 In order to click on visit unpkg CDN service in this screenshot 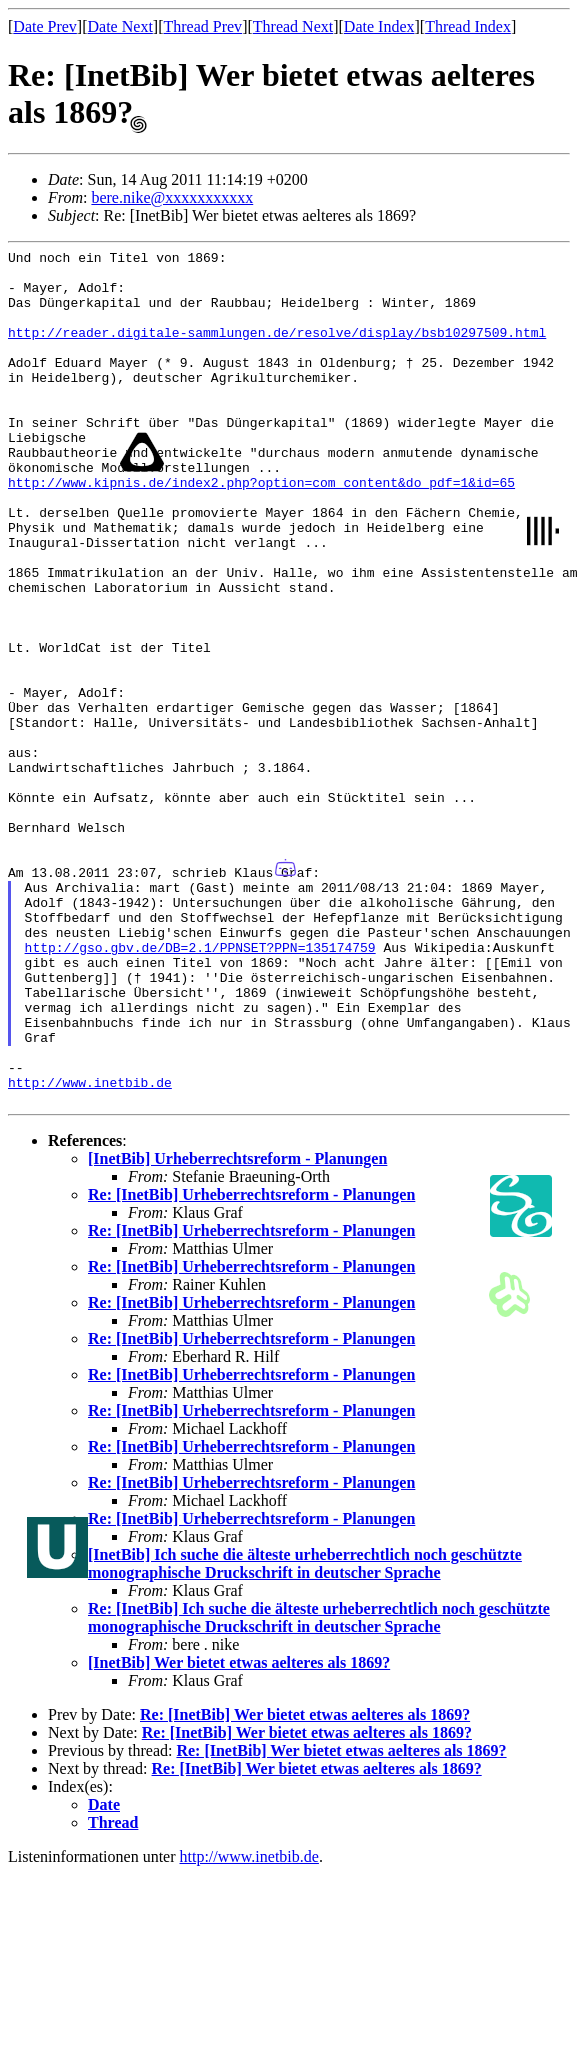, I will do `click(57, 1547)`.